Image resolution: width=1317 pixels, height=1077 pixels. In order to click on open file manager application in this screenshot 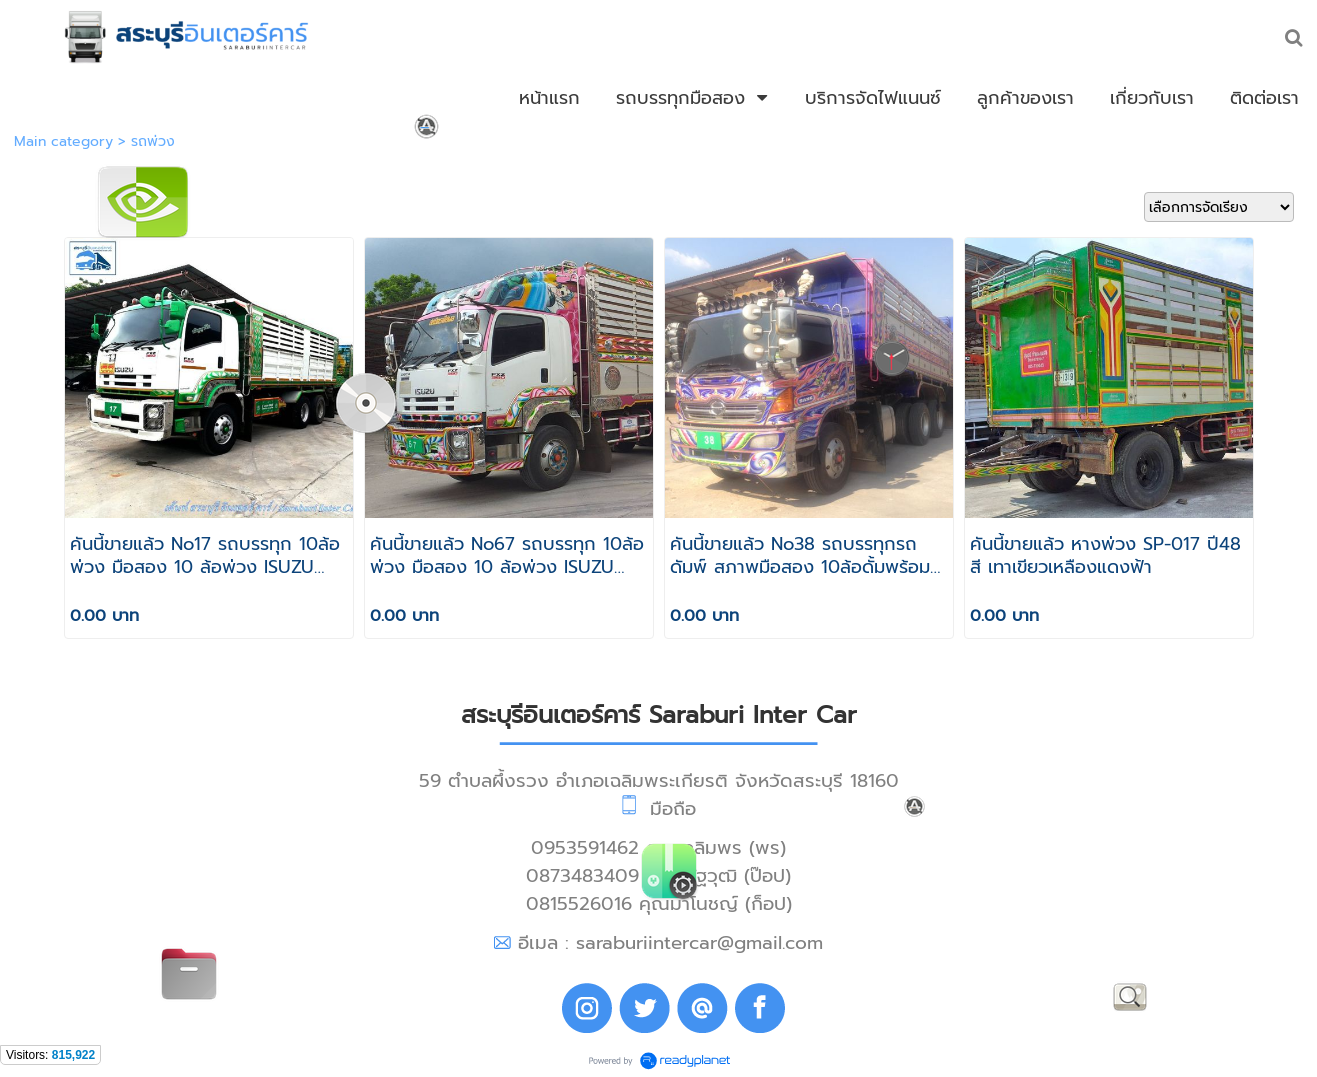, I will do `click(189, 974)`.